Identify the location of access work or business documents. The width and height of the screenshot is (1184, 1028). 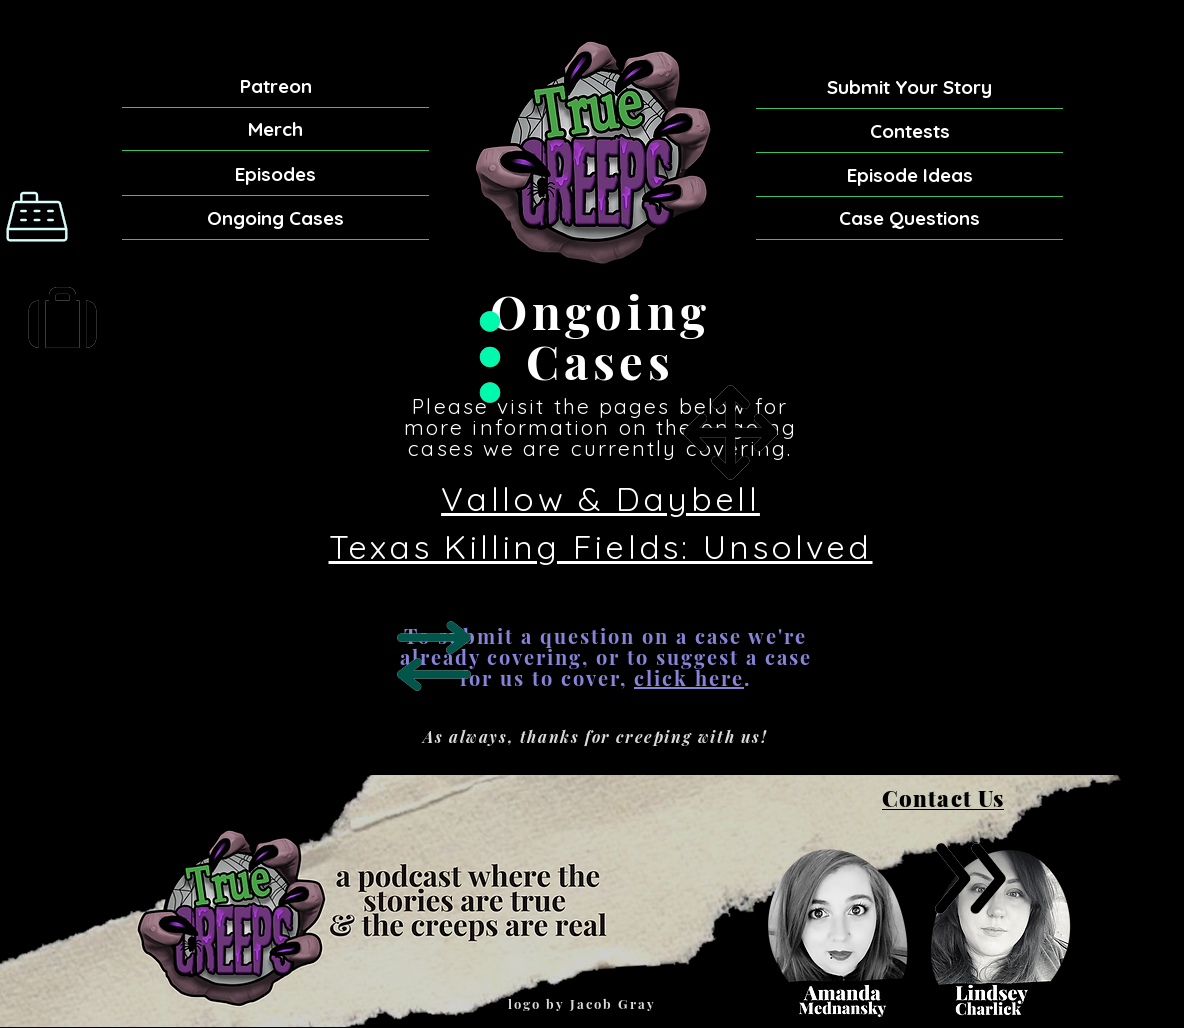
(62, 317).